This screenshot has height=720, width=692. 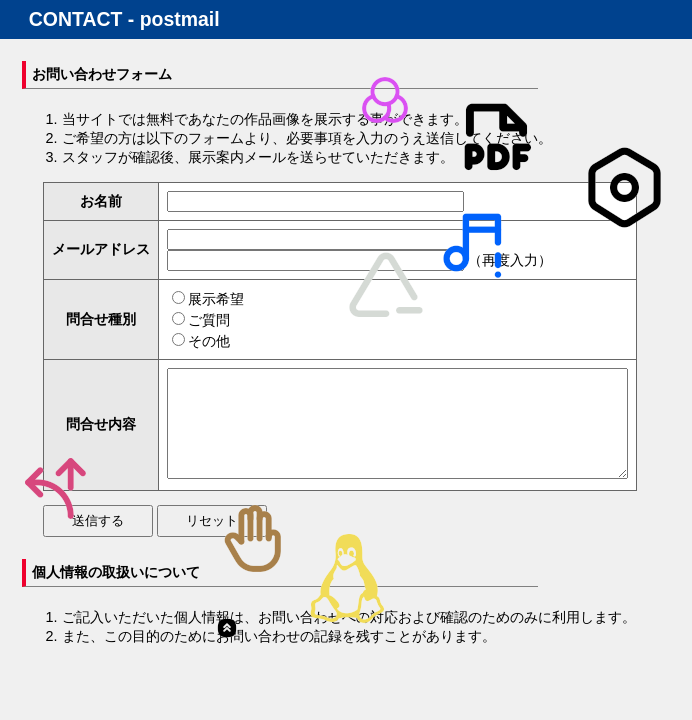 I want to click on music playback error or issue, so click(x=475, y=242).